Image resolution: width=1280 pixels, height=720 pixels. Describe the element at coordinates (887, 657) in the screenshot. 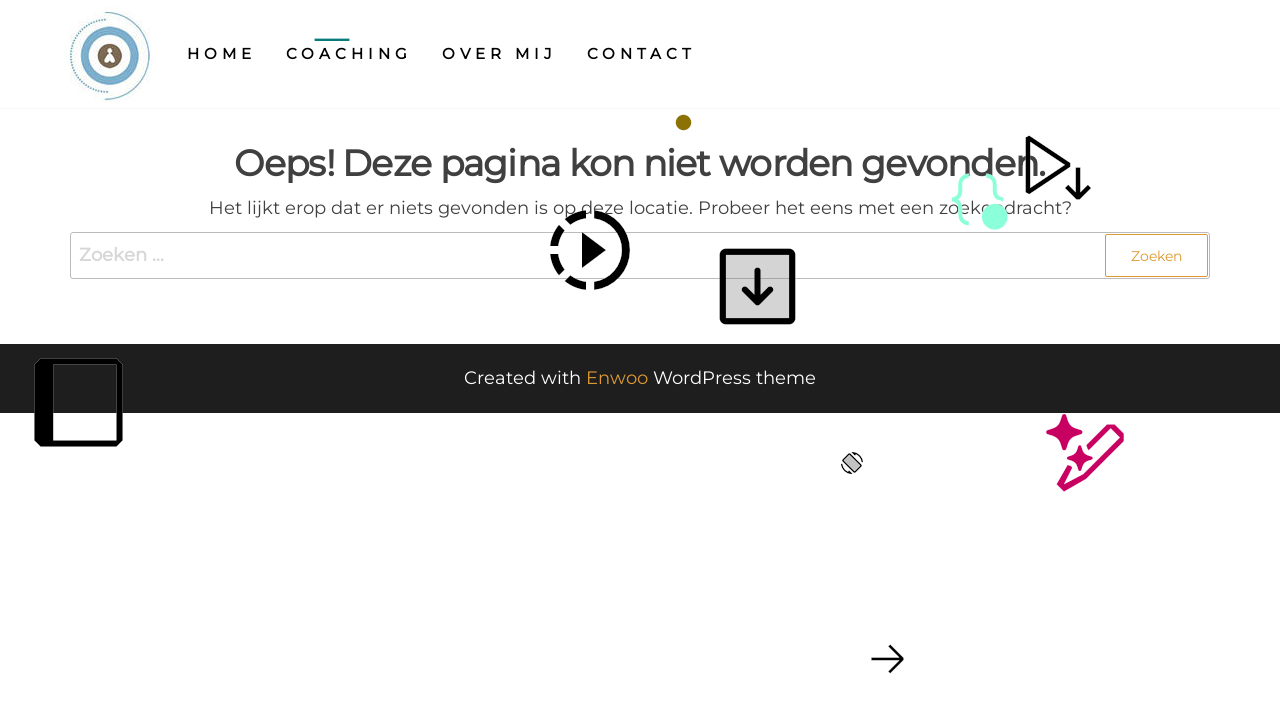

I see `navigate to the next item or screen` at that location.